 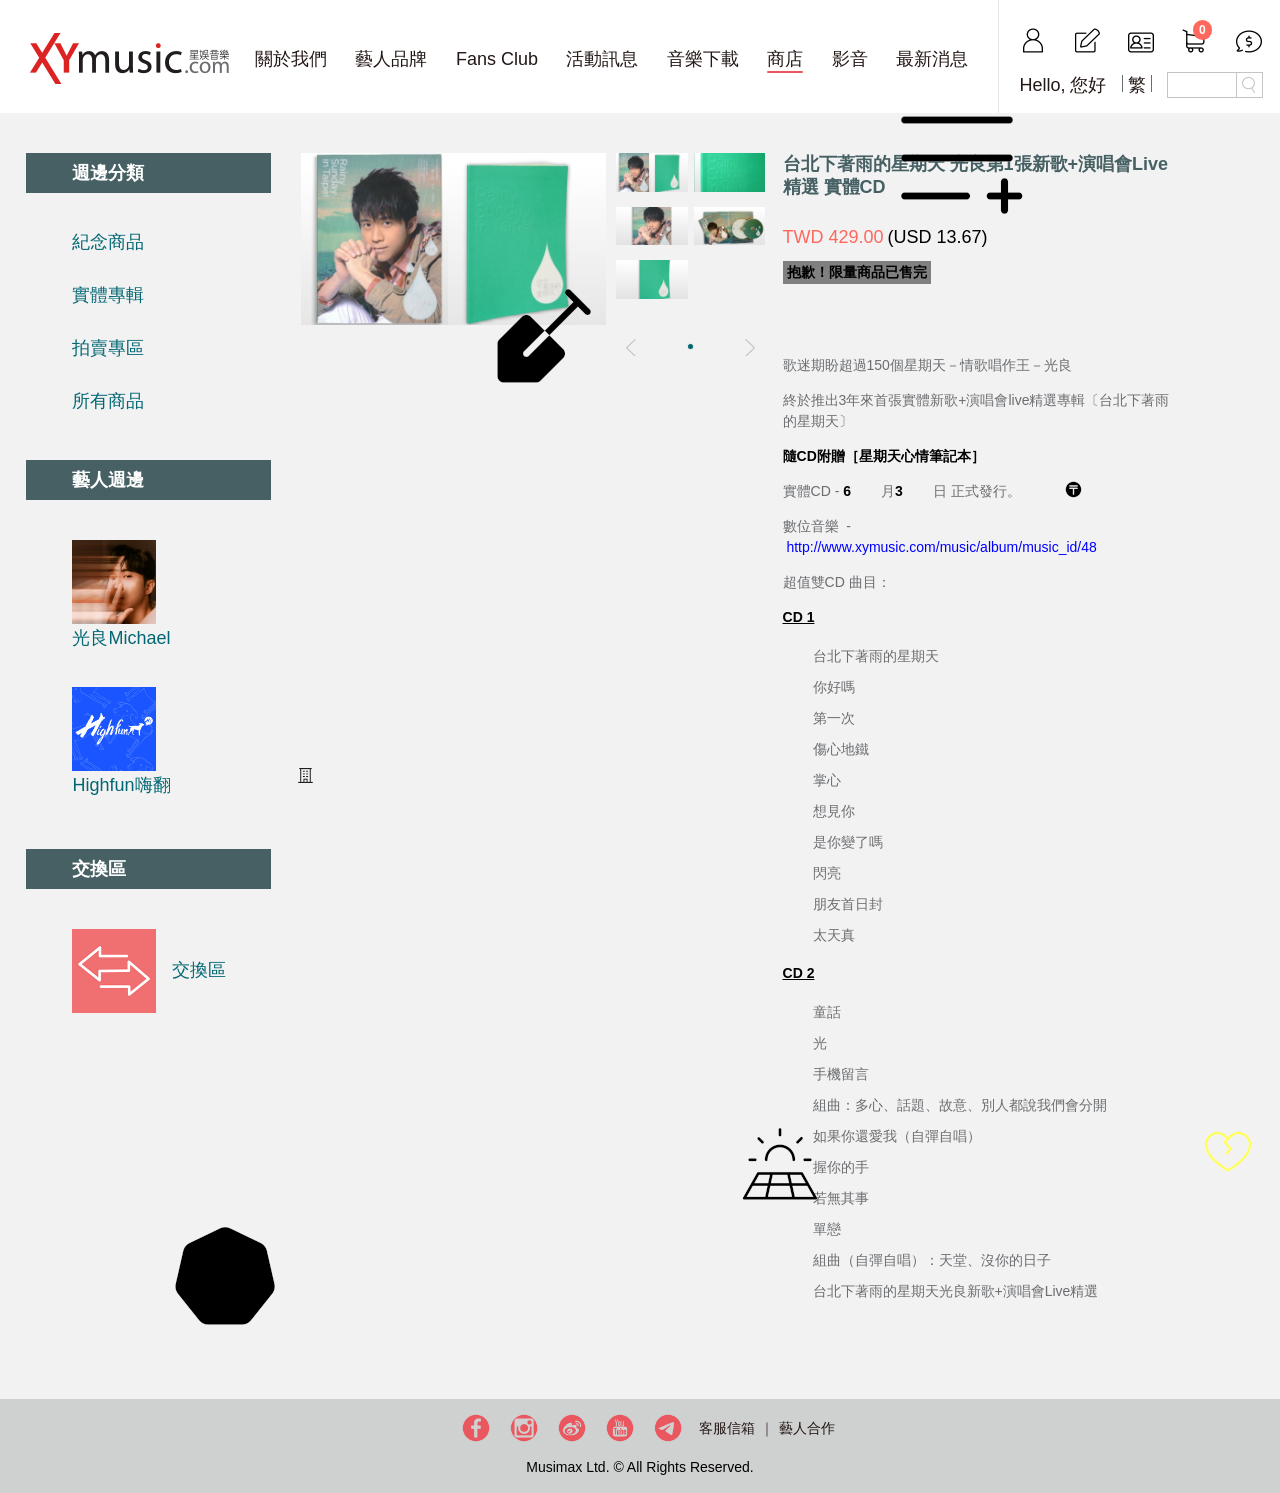 What do you see at coordinates (1228, 1150) in the screenshot?
I see `remove from favorites` at bounding box center [1228, 1150].